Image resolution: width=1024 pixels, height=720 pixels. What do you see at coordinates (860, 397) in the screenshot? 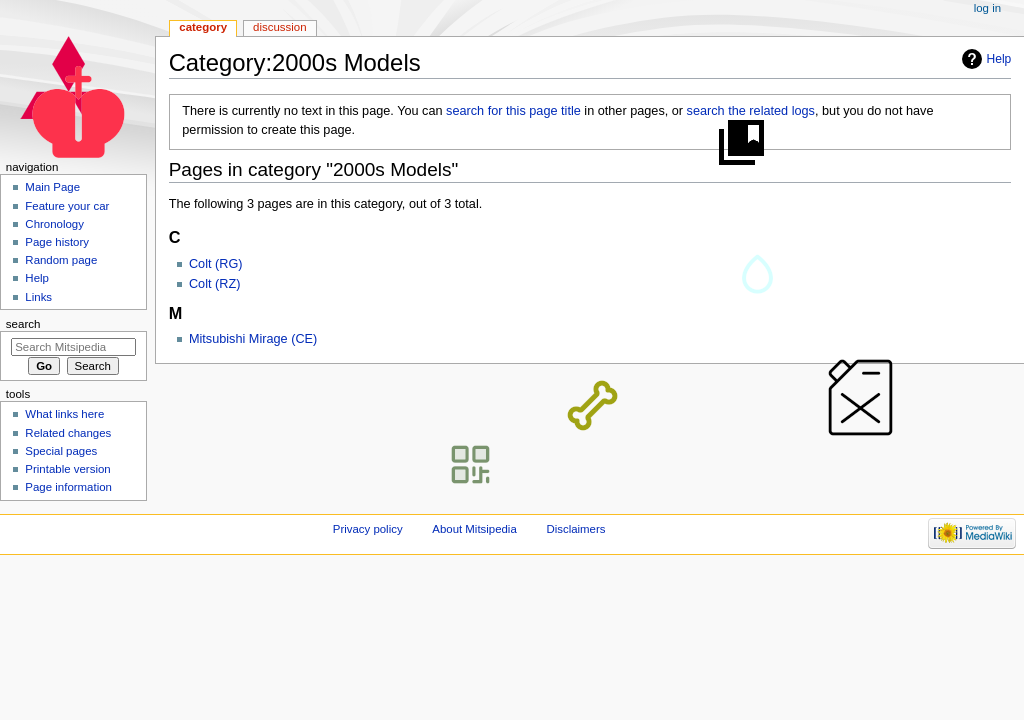
I see `indicates fuel or gas station nearby` at bounding box center [860, 397].